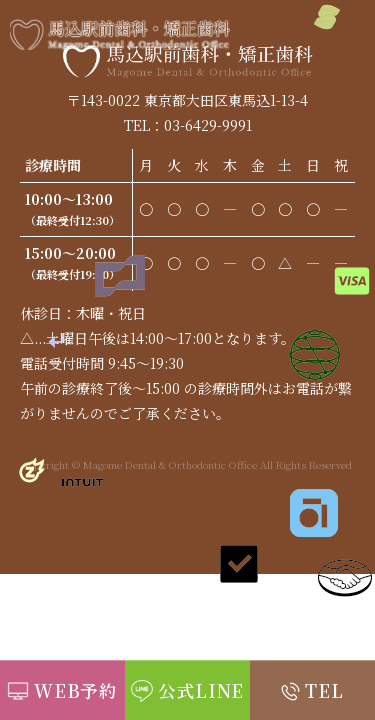  I want to click on open the Anytype app, so click(314, 513).